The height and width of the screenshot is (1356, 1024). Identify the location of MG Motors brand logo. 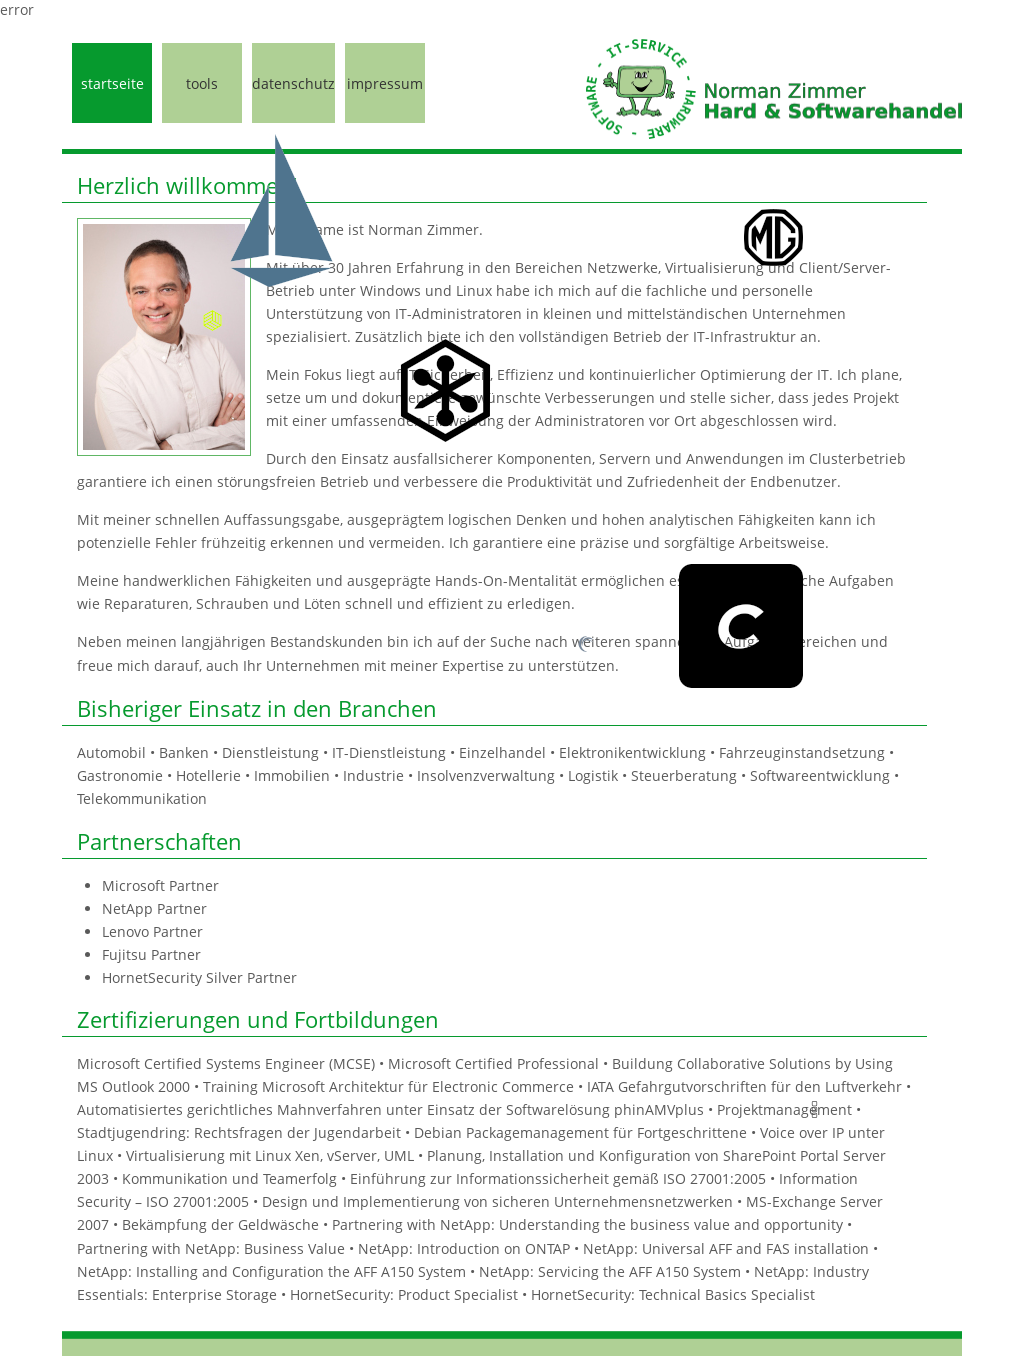
(773, 237).